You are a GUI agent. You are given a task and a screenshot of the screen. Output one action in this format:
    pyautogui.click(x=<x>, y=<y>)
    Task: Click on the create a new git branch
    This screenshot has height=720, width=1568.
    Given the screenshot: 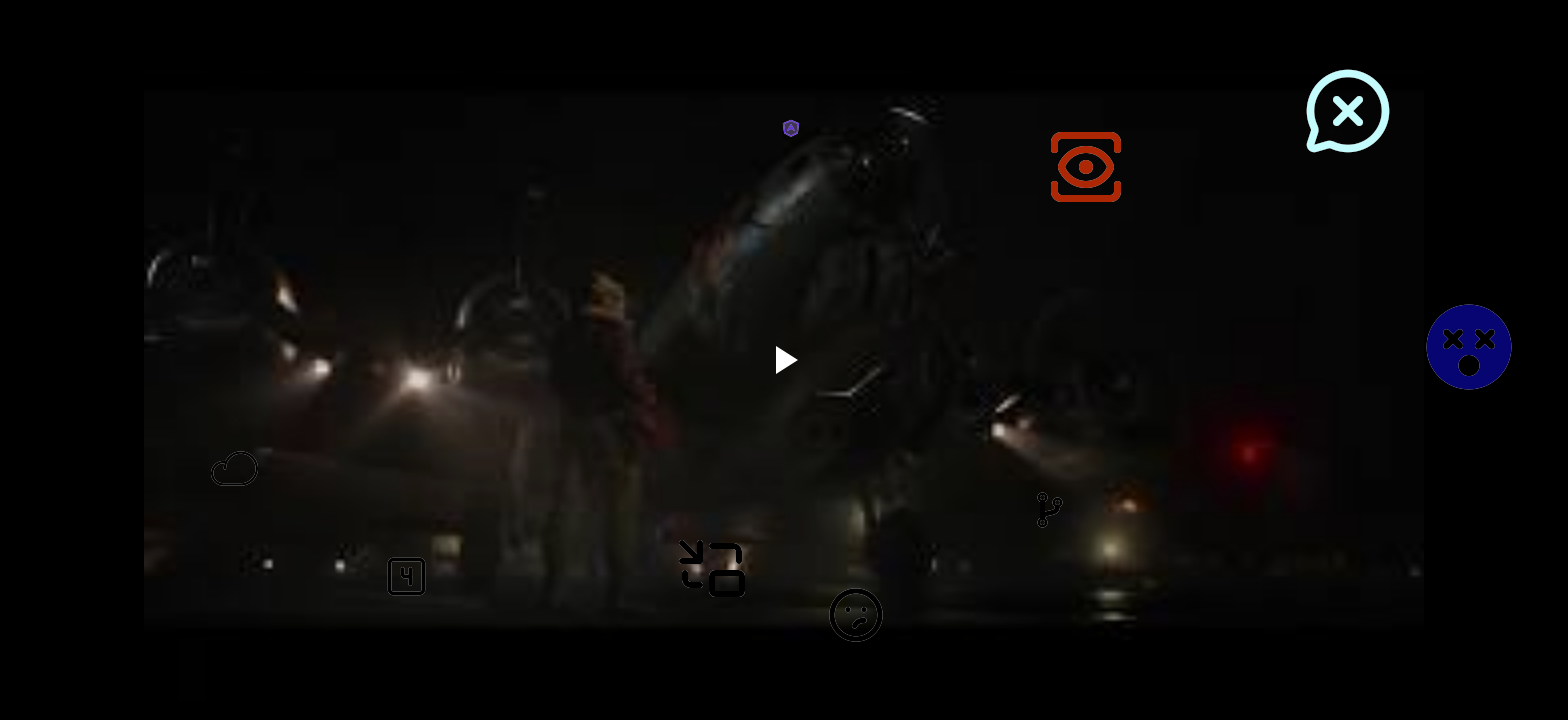 What is the action you would take?
    pyautogui.click(x=1050, y=510)
    